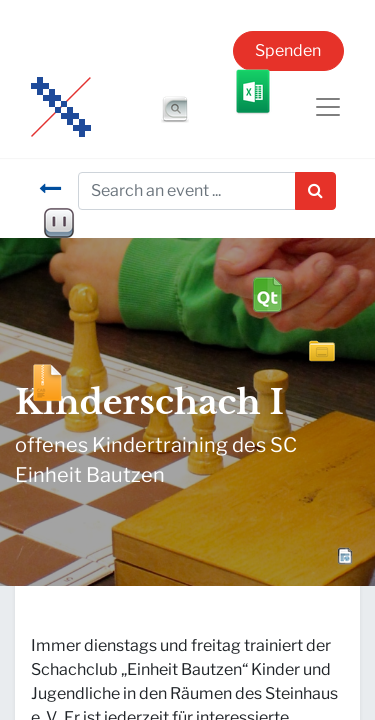  What do you see at coordinates (47, 383) in the screenshot?
I see `a compressed cabinet (.cab) archive file` at bounding box center [47, 383].